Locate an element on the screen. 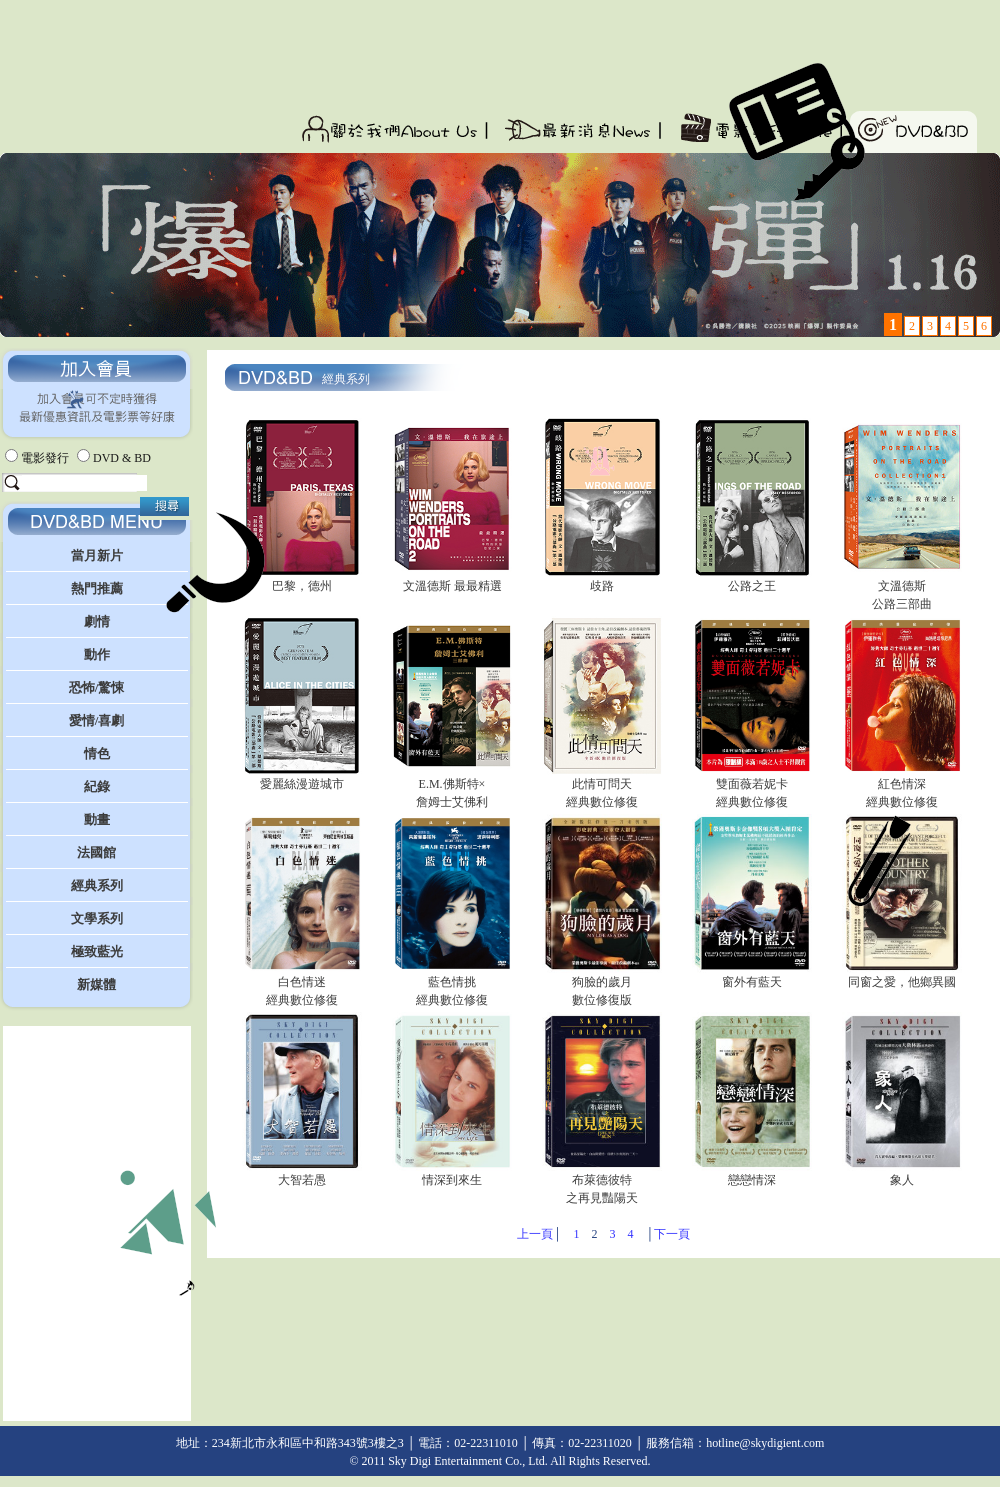 The height and width of the screenshot is (1487, 1000). indicates defeated enemy or fallen character is located at coordinates (75, 399).